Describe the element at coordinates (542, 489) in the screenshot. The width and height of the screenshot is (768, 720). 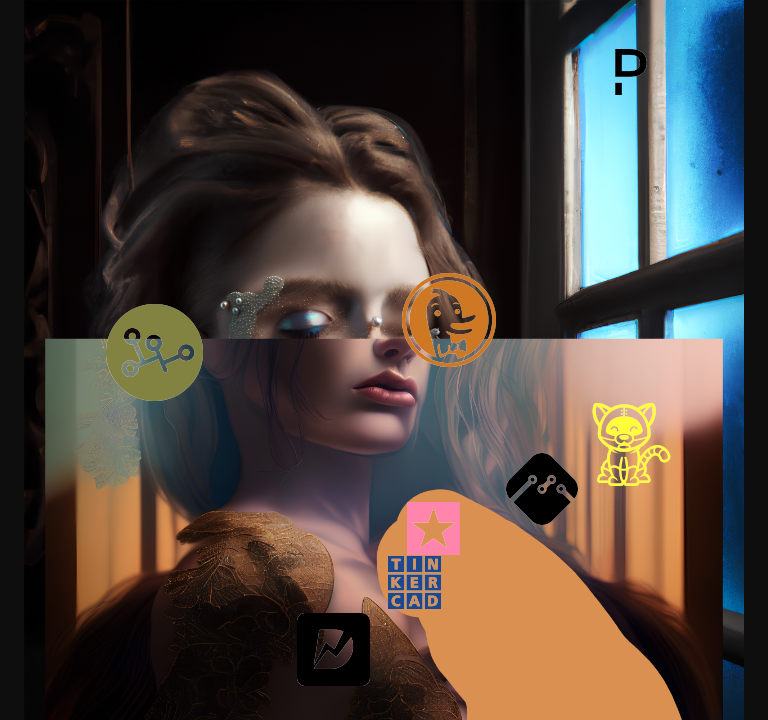
I see `mongoose.ws logo` at that location.